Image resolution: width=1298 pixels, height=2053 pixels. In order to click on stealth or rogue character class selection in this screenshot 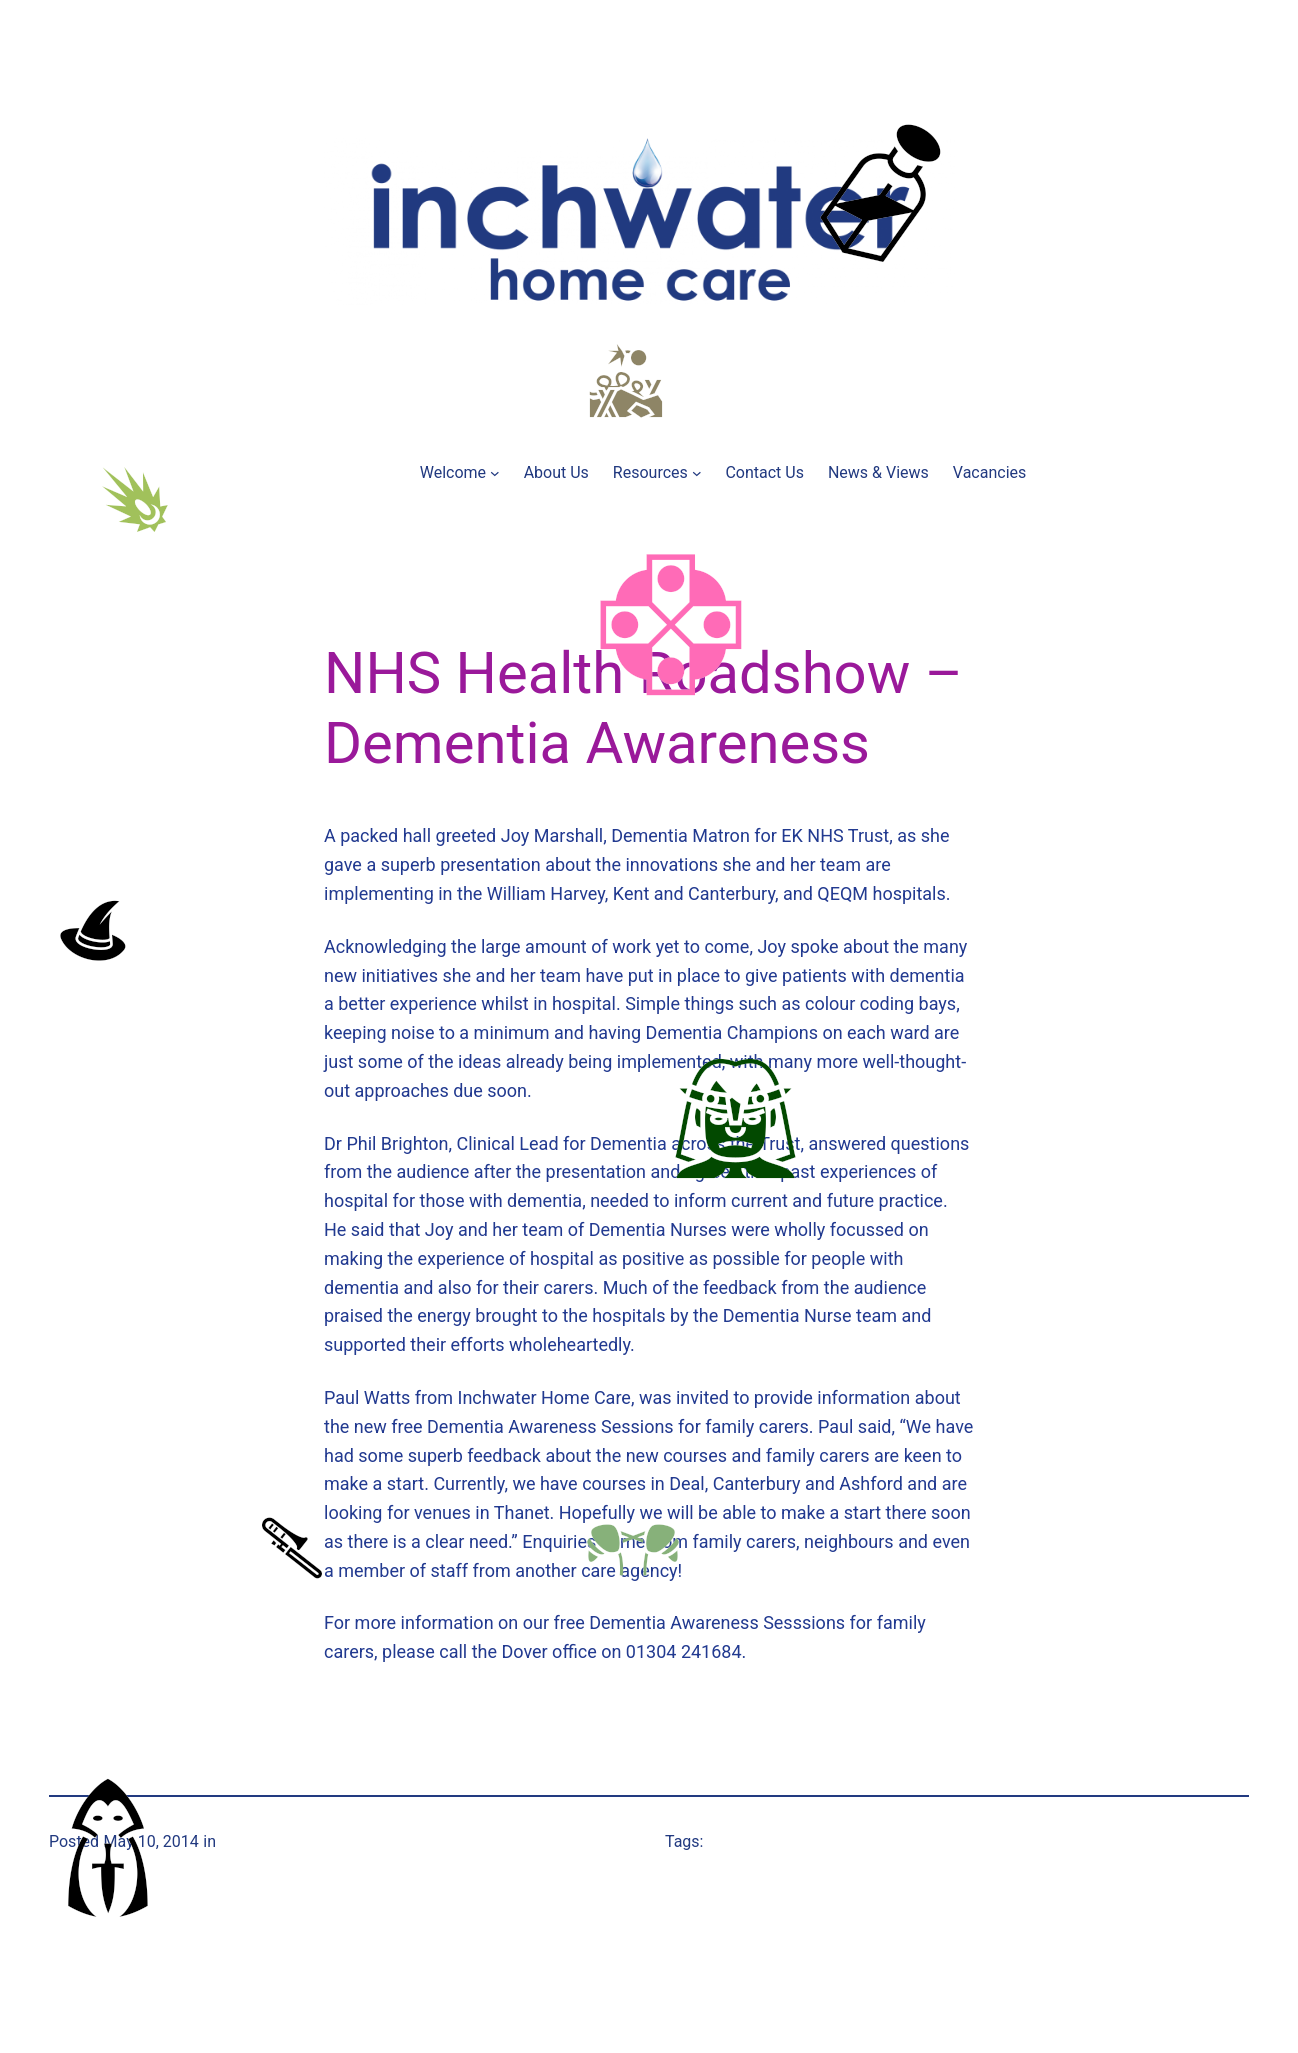, I will do `click(108, 1848)`.